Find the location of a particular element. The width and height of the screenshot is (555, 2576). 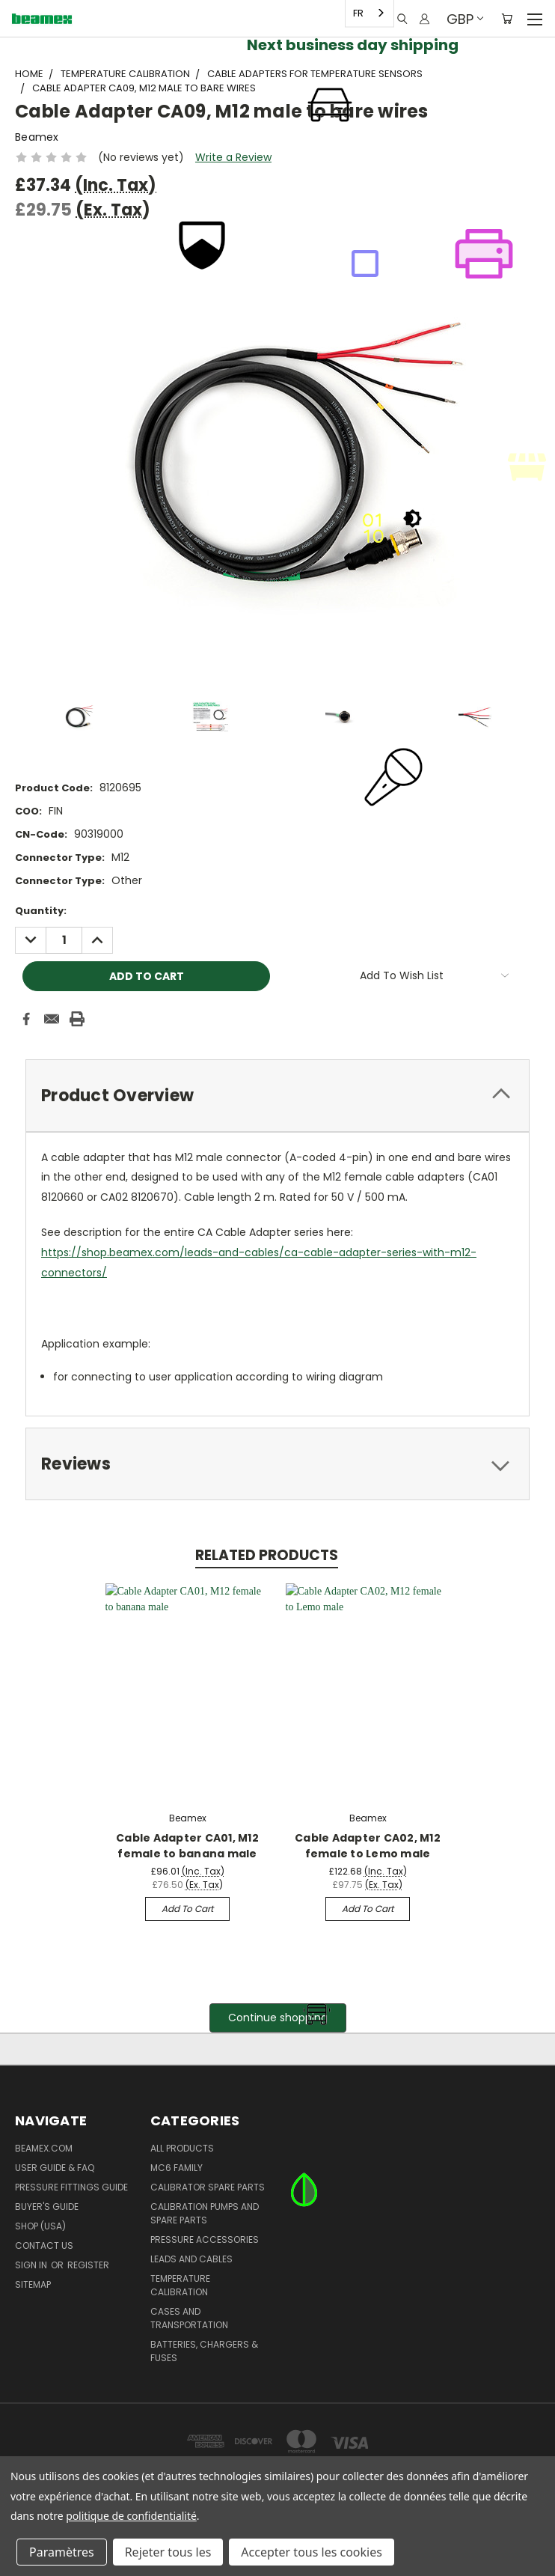

print the current document is located at coordinates (484, 254).